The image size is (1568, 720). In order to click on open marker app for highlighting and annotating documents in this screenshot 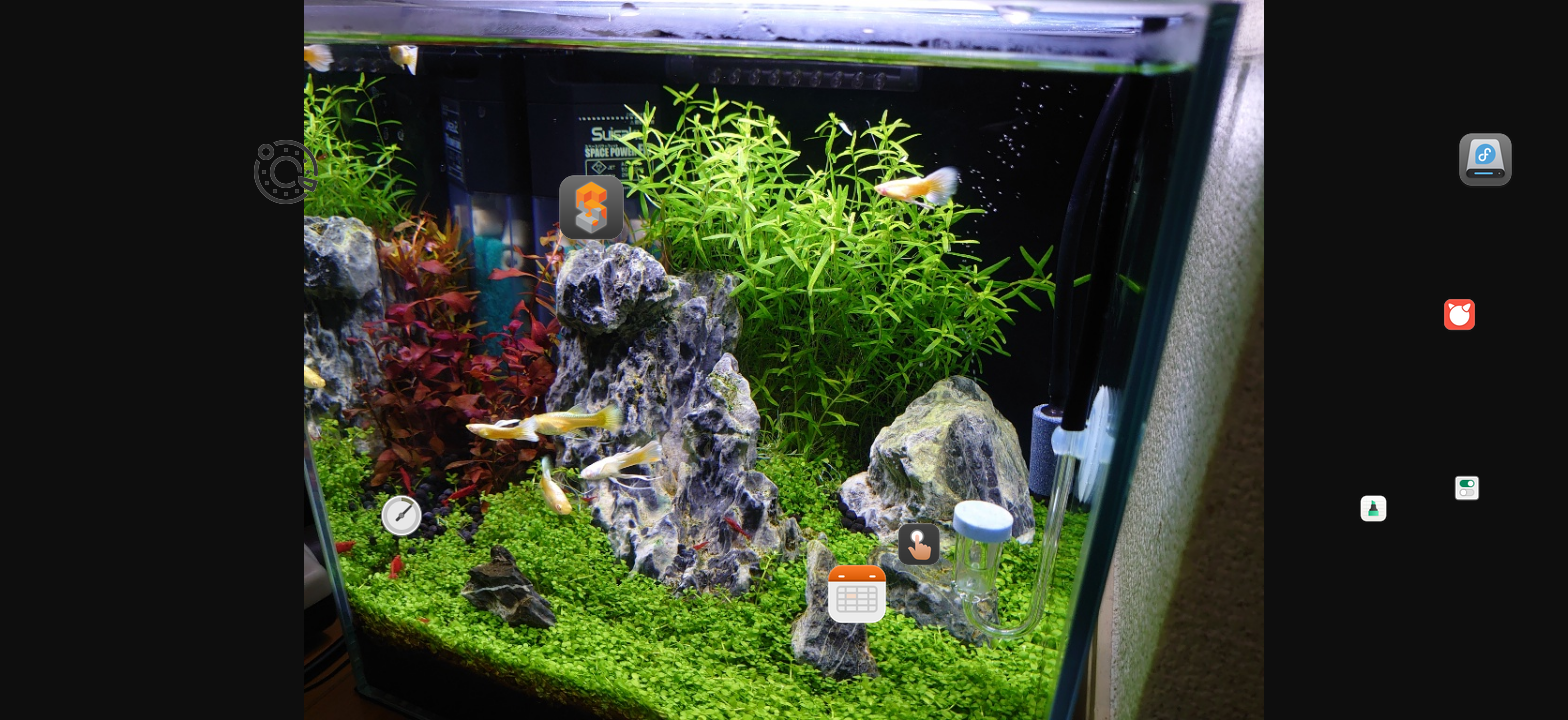, I will do `click(1373, 508)`.